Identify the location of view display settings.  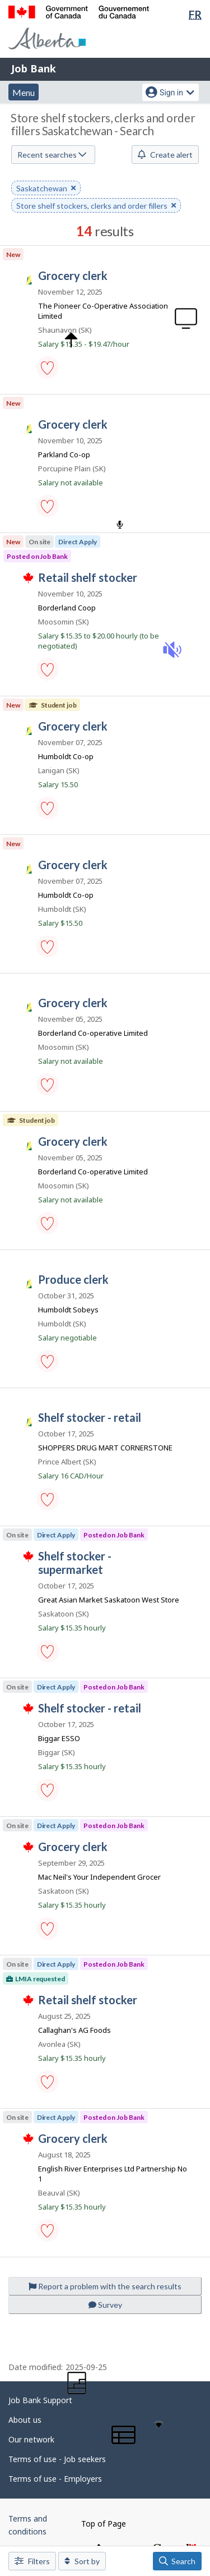
(186, 318).